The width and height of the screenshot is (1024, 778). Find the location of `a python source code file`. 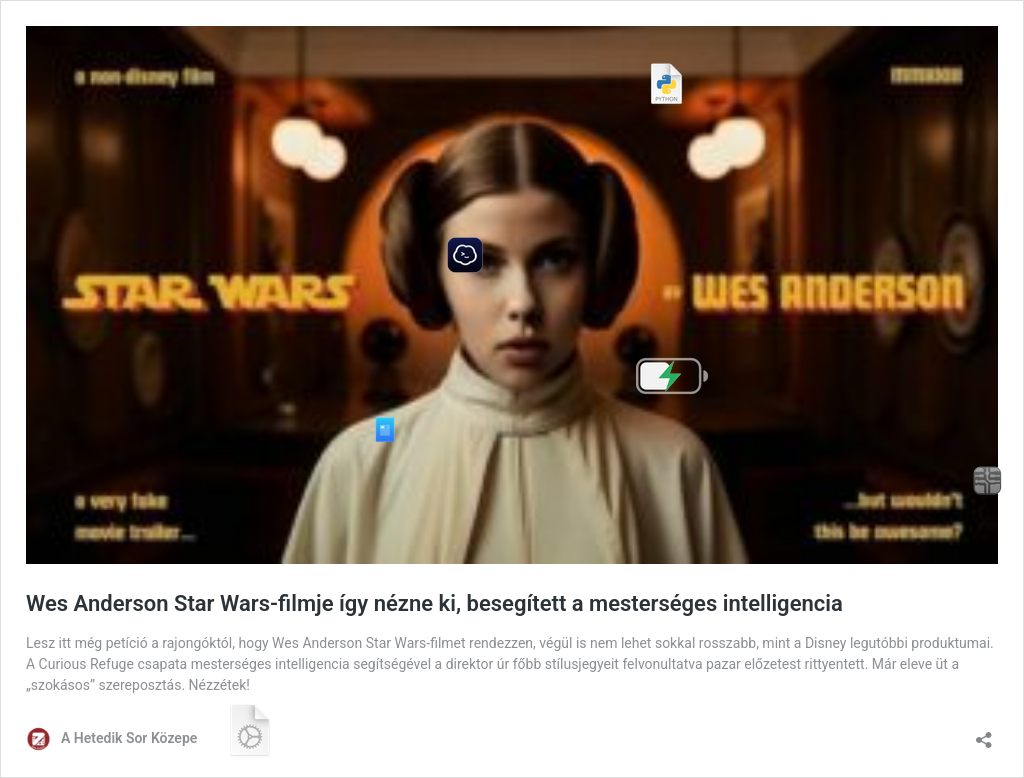

a python source code file is located at coordinates (666, 84).